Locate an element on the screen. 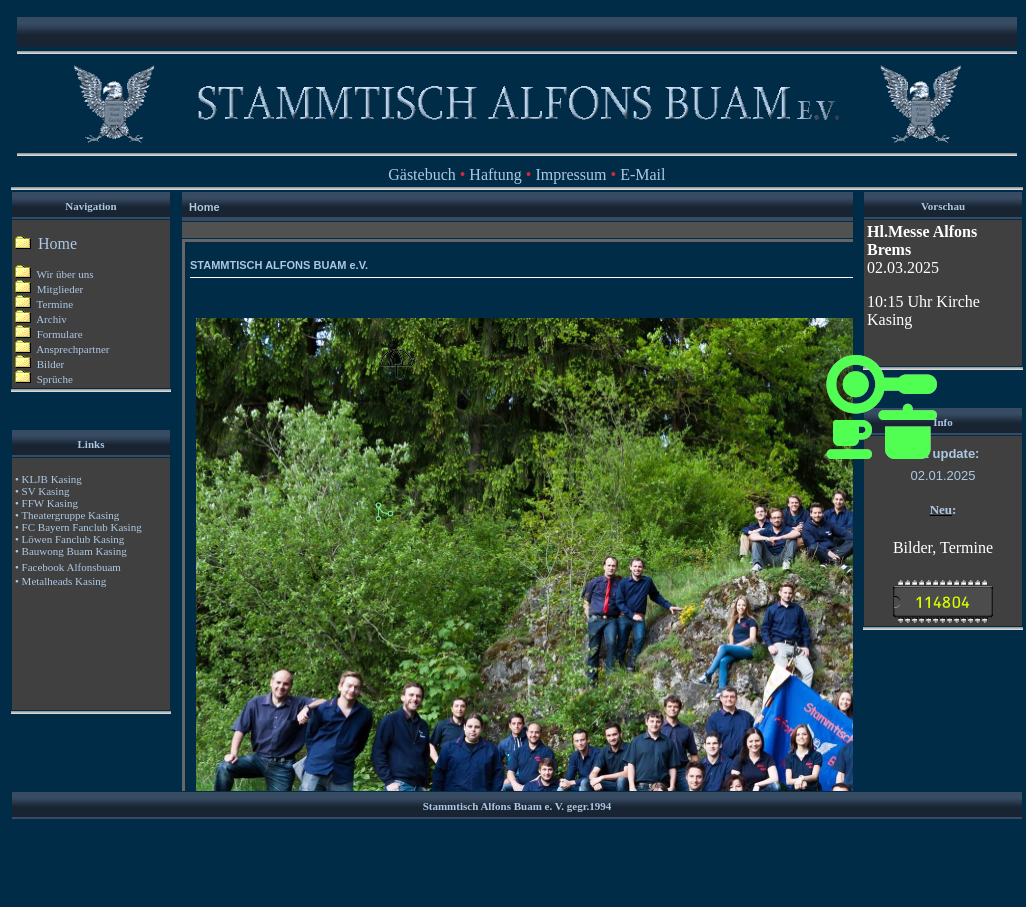 The width and height of the screenshot is (1026, 907). browse kitchen and cooking tools is located at coordinates (885, 407).